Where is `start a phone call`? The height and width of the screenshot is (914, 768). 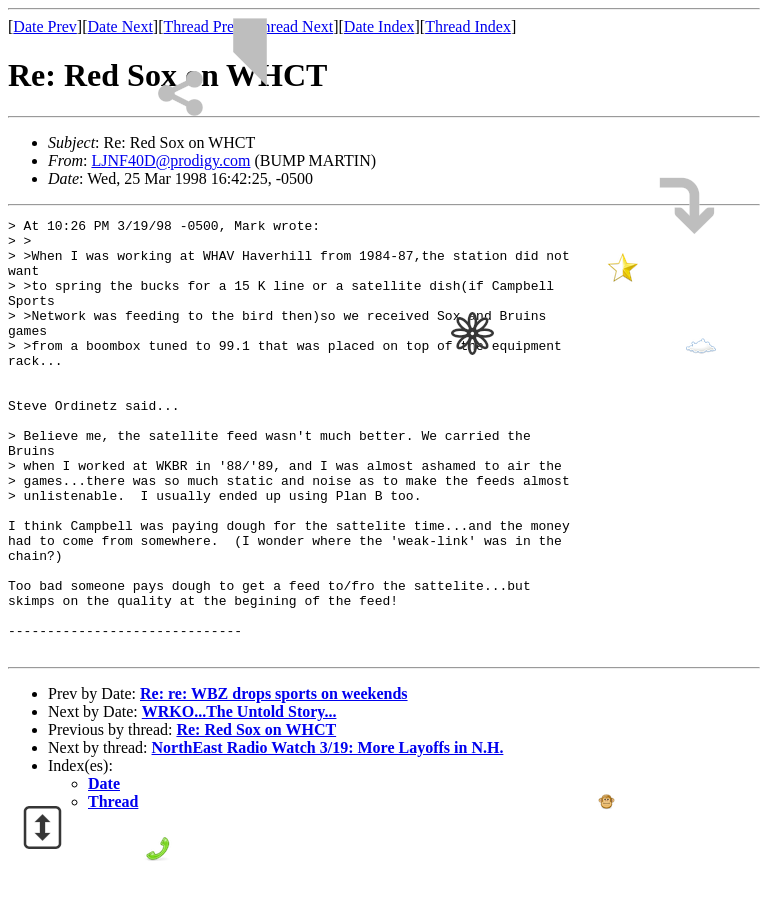 start a phone call is located at coordinates (157, 849).